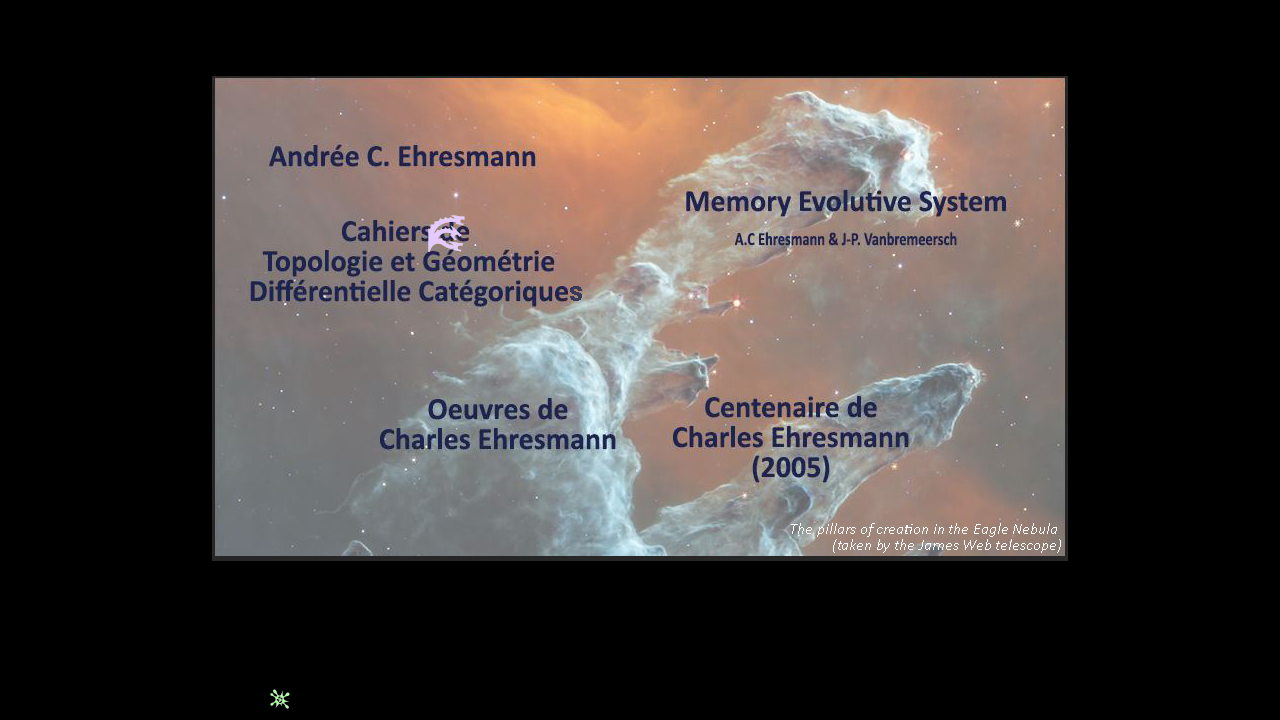 This screenshot has height=720, width=1280. What do you see at coordinates (446, 233) in the screenshot?
I see `select hydra creature or monster type` at bounding box center [446, 233].